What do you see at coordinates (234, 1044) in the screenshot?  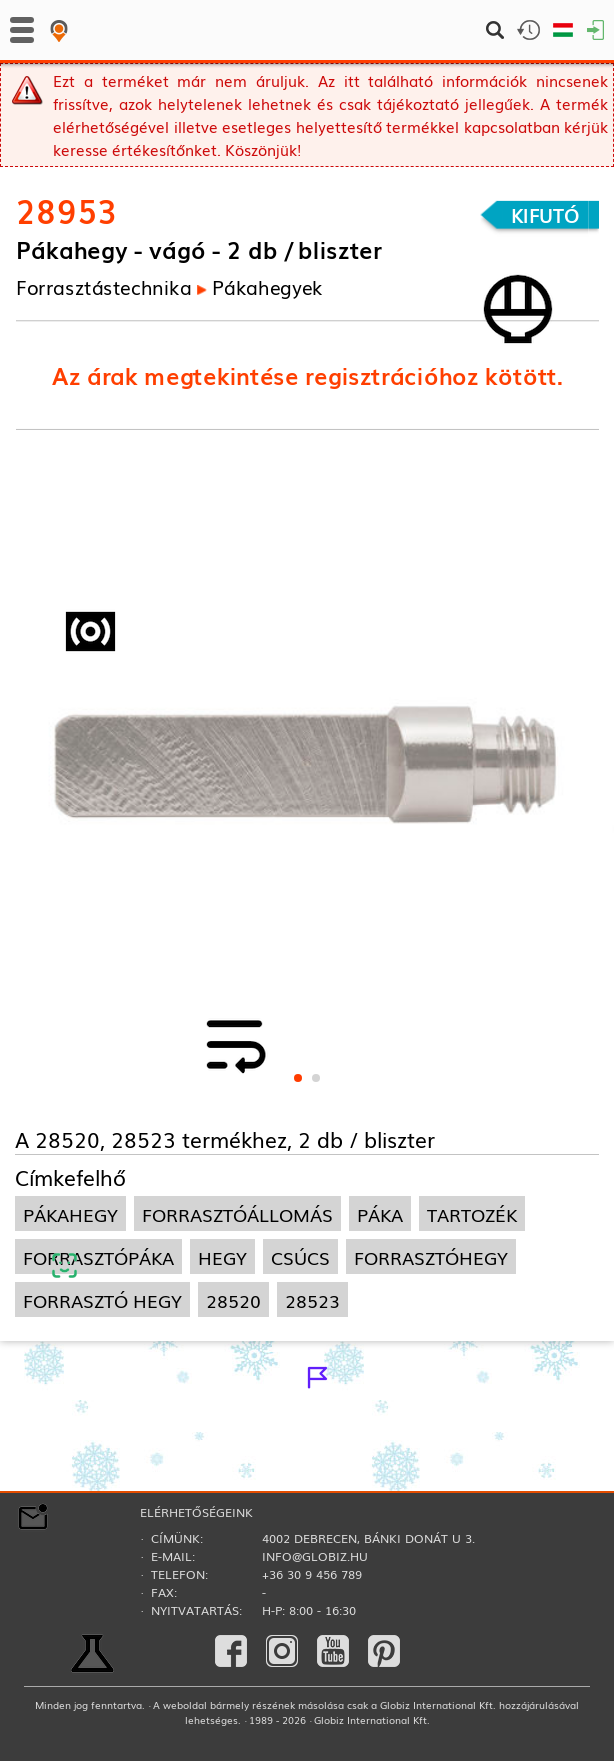 I see `toggle text wrapping in a document or editor` at bounding box center [234, 1044].